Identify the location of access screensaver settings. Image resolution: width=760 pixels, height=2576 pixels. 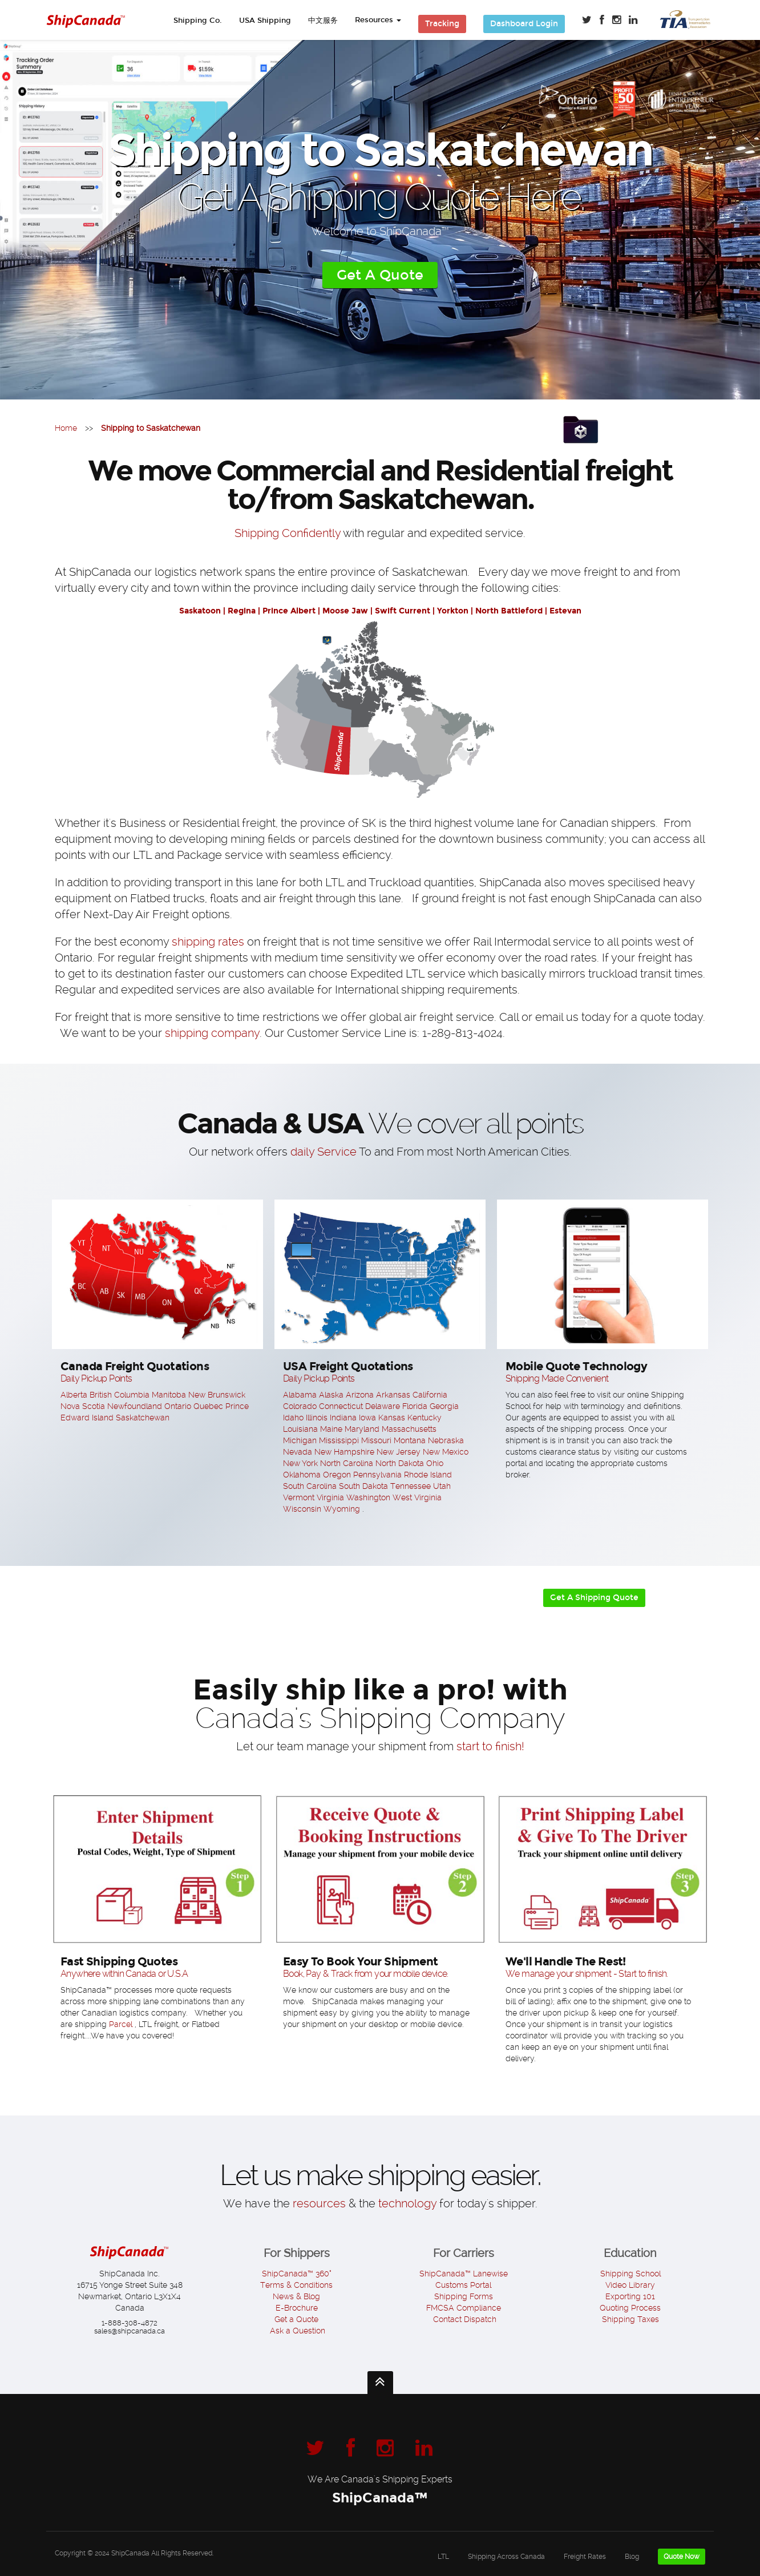
(327, 640).